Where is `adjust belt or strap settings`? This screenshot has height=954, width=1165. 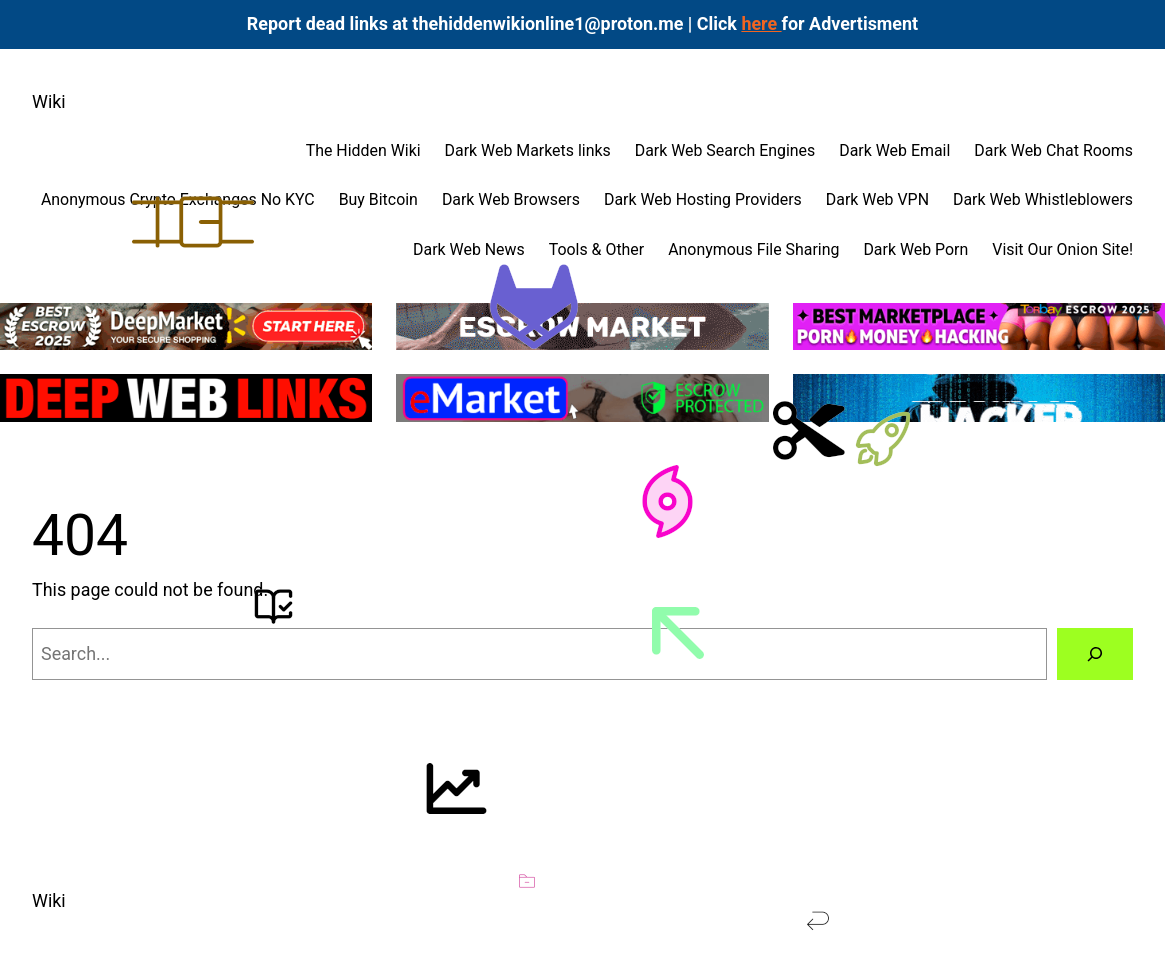
adjust belt or strap settings is located at coordinates (193, 222).